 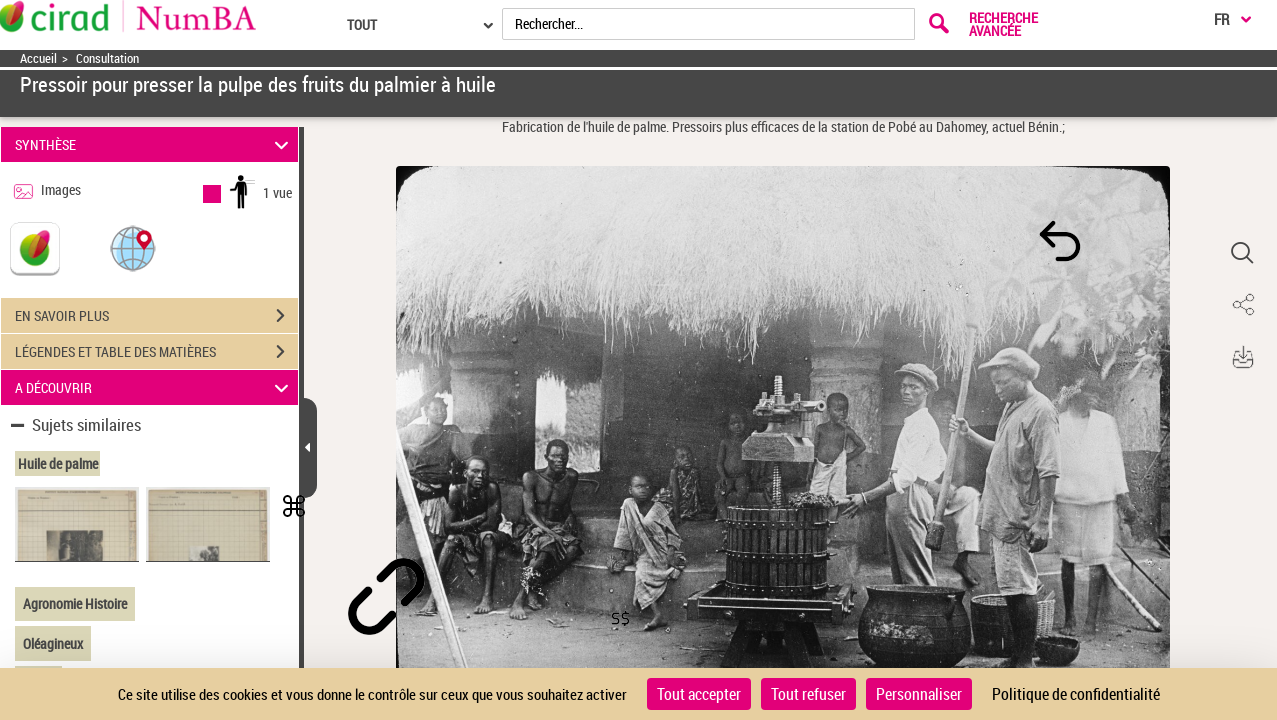 I want to click on indicates singapore dollar currency, so click(x=620, y=618).